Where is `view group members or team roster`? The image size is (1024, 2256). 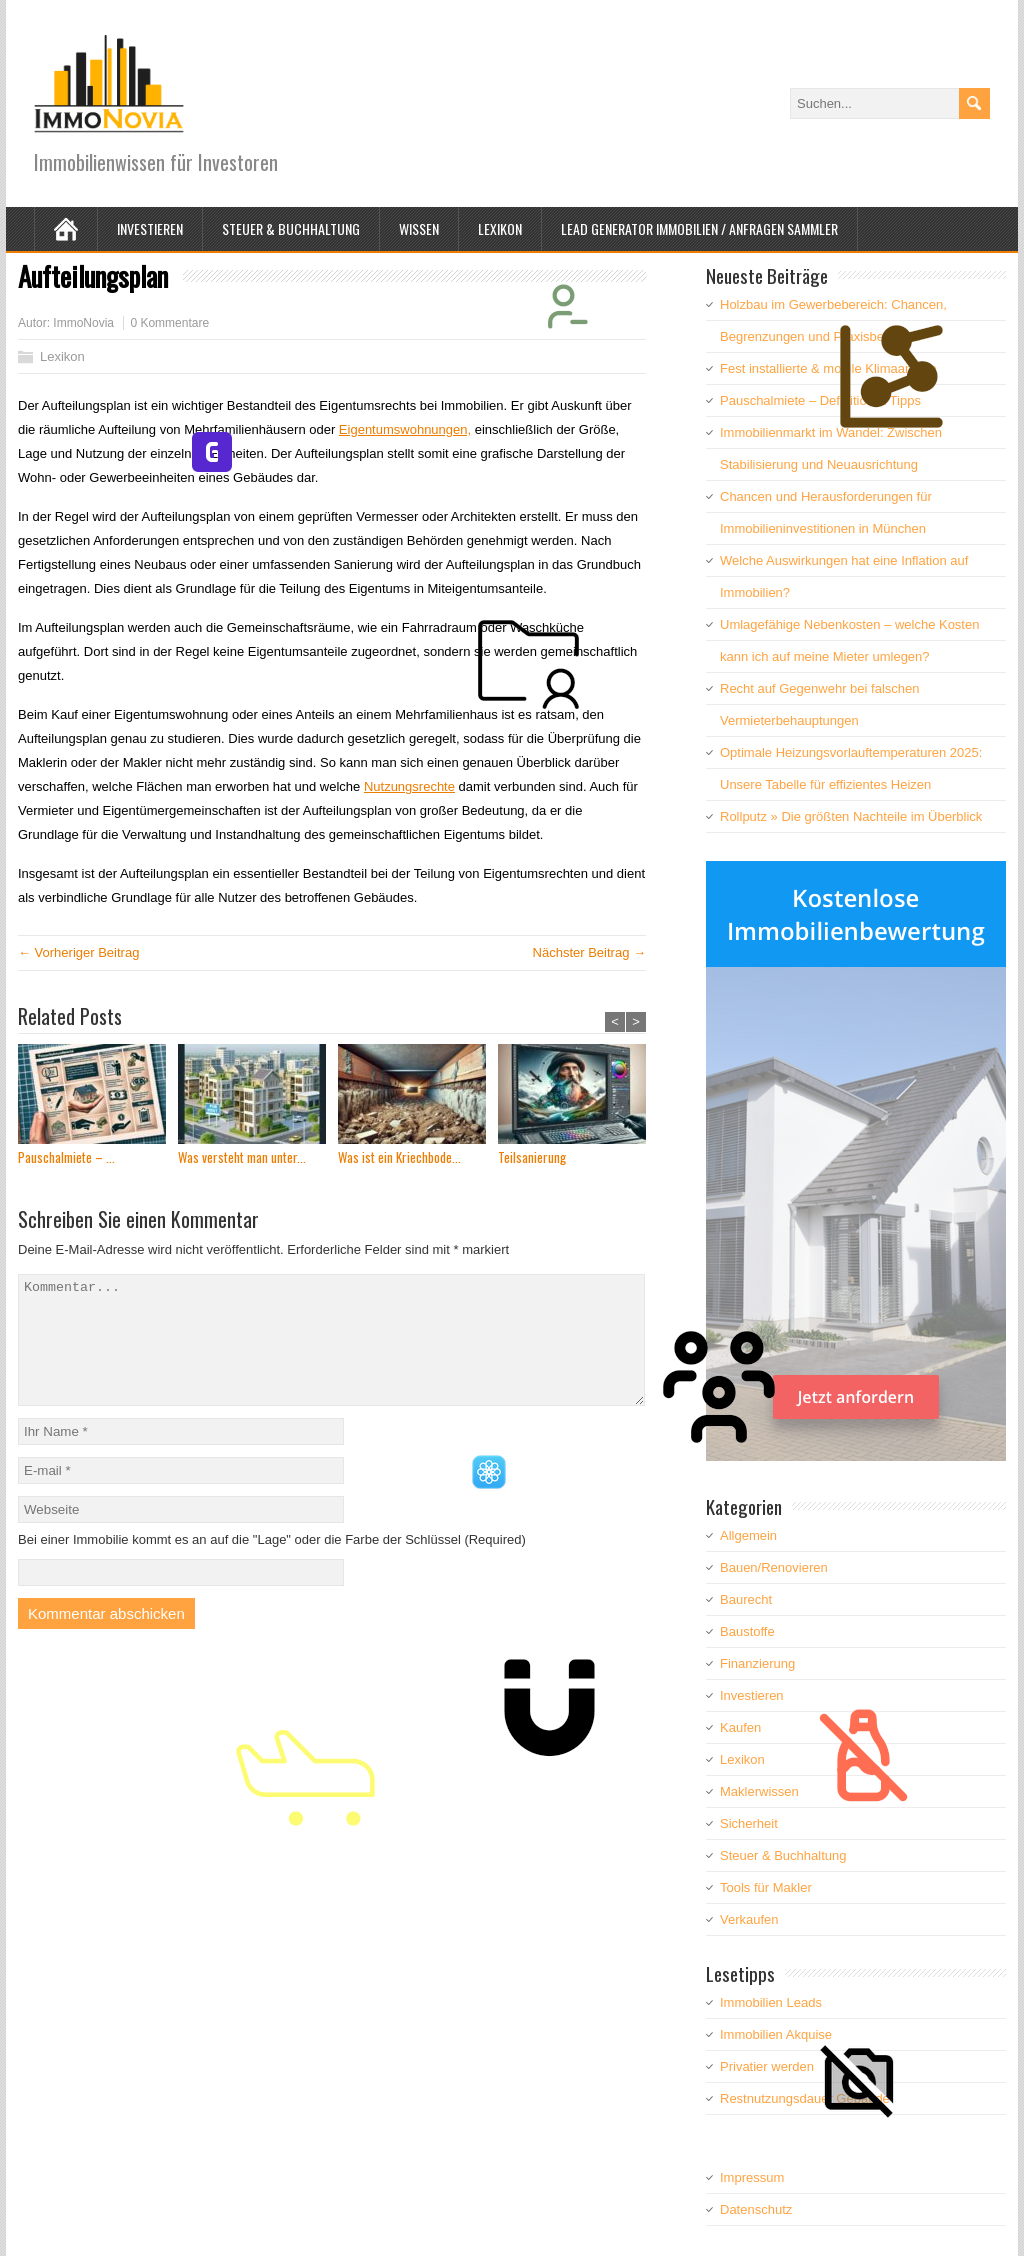 view group members or team roster is located at coordinates (719, 1387).